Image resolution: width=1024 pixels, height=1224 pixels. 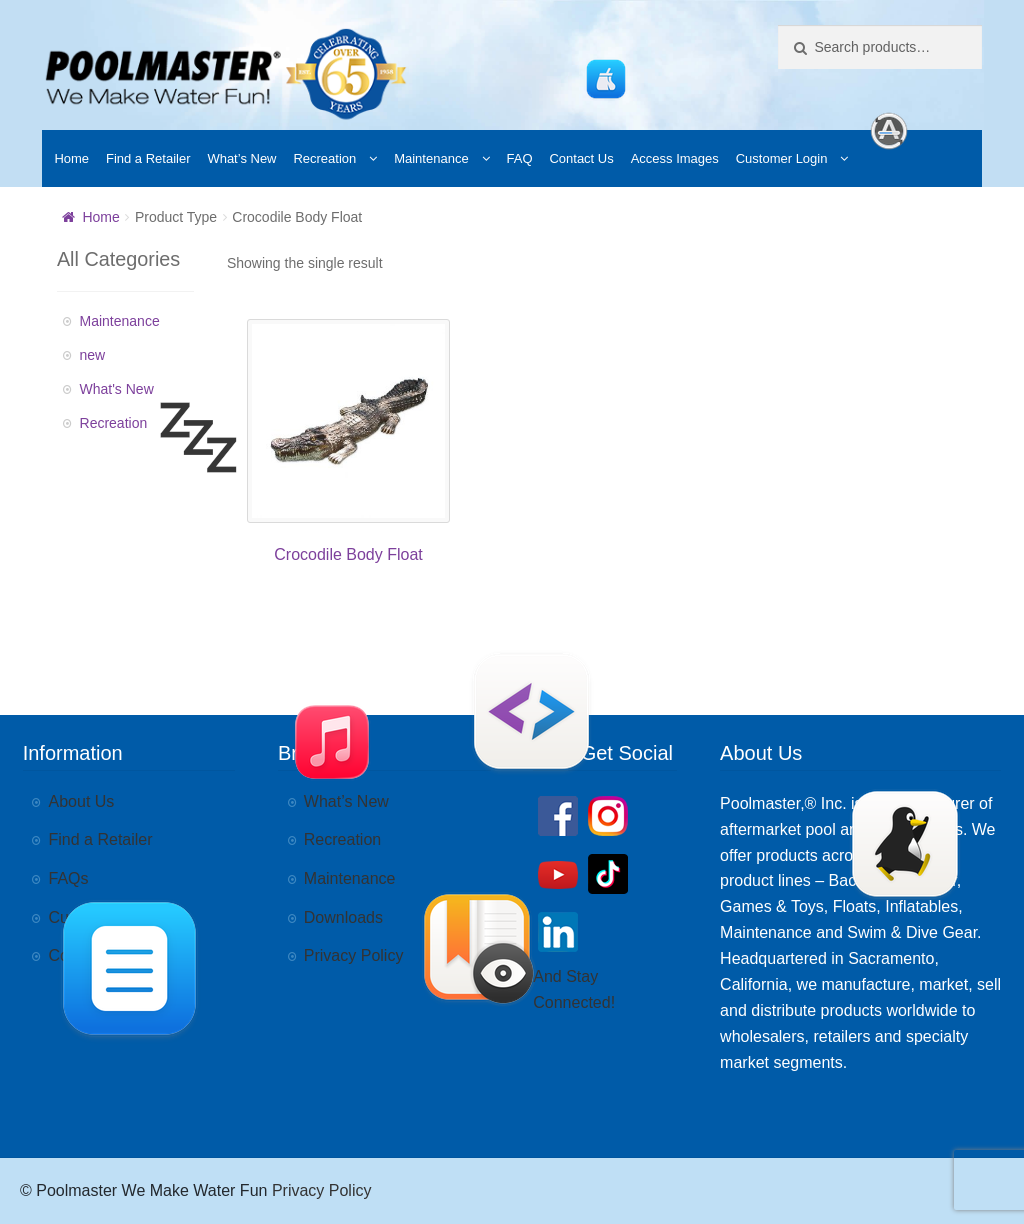 I want to click on open calibre e-book management app, so click(x=477, y=947).